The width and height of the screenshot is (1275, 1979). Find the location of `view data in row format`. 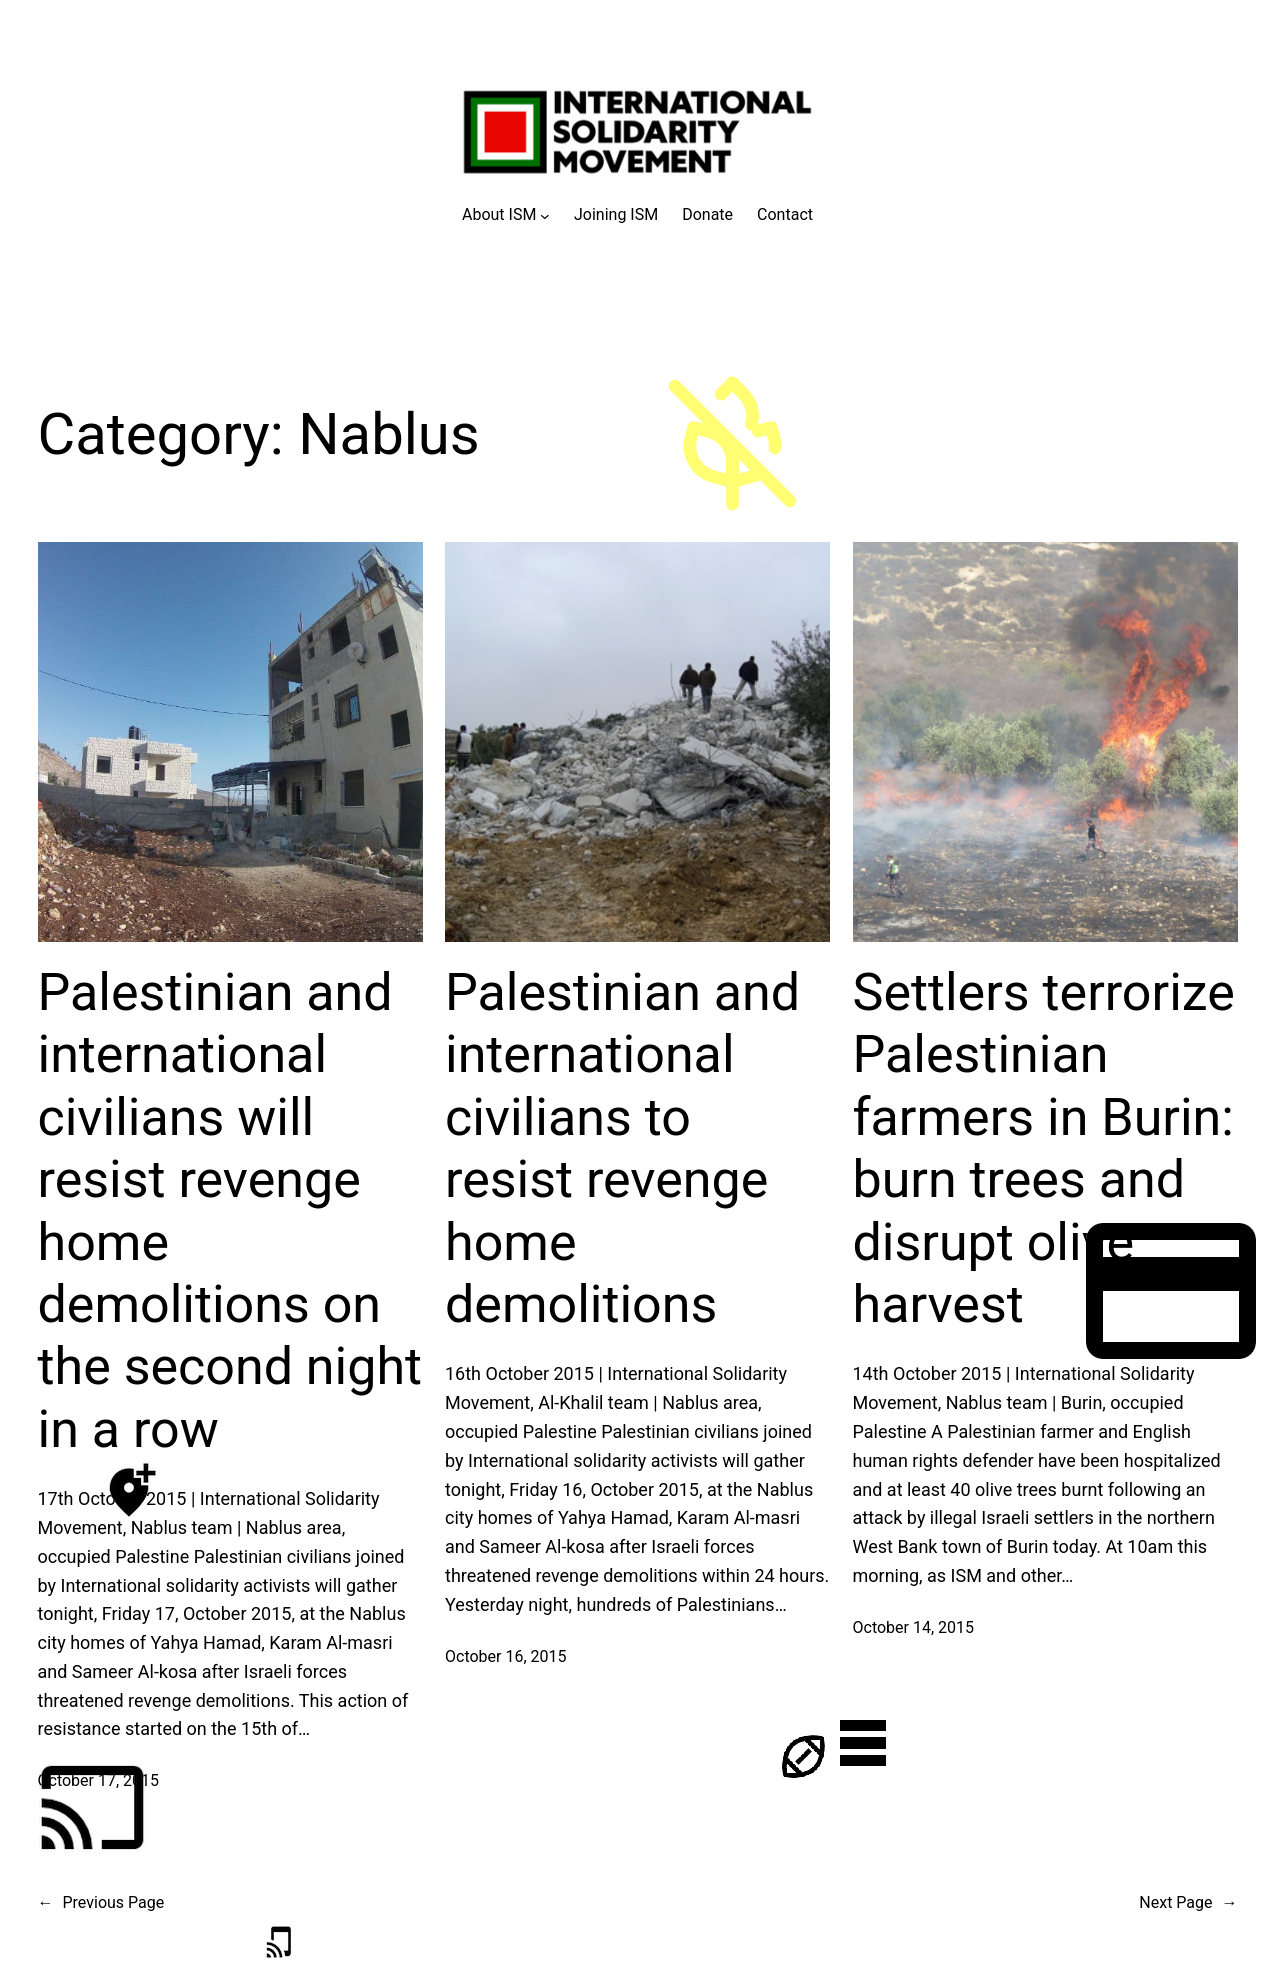

view data in row format is located at coordinates (863, 1743).